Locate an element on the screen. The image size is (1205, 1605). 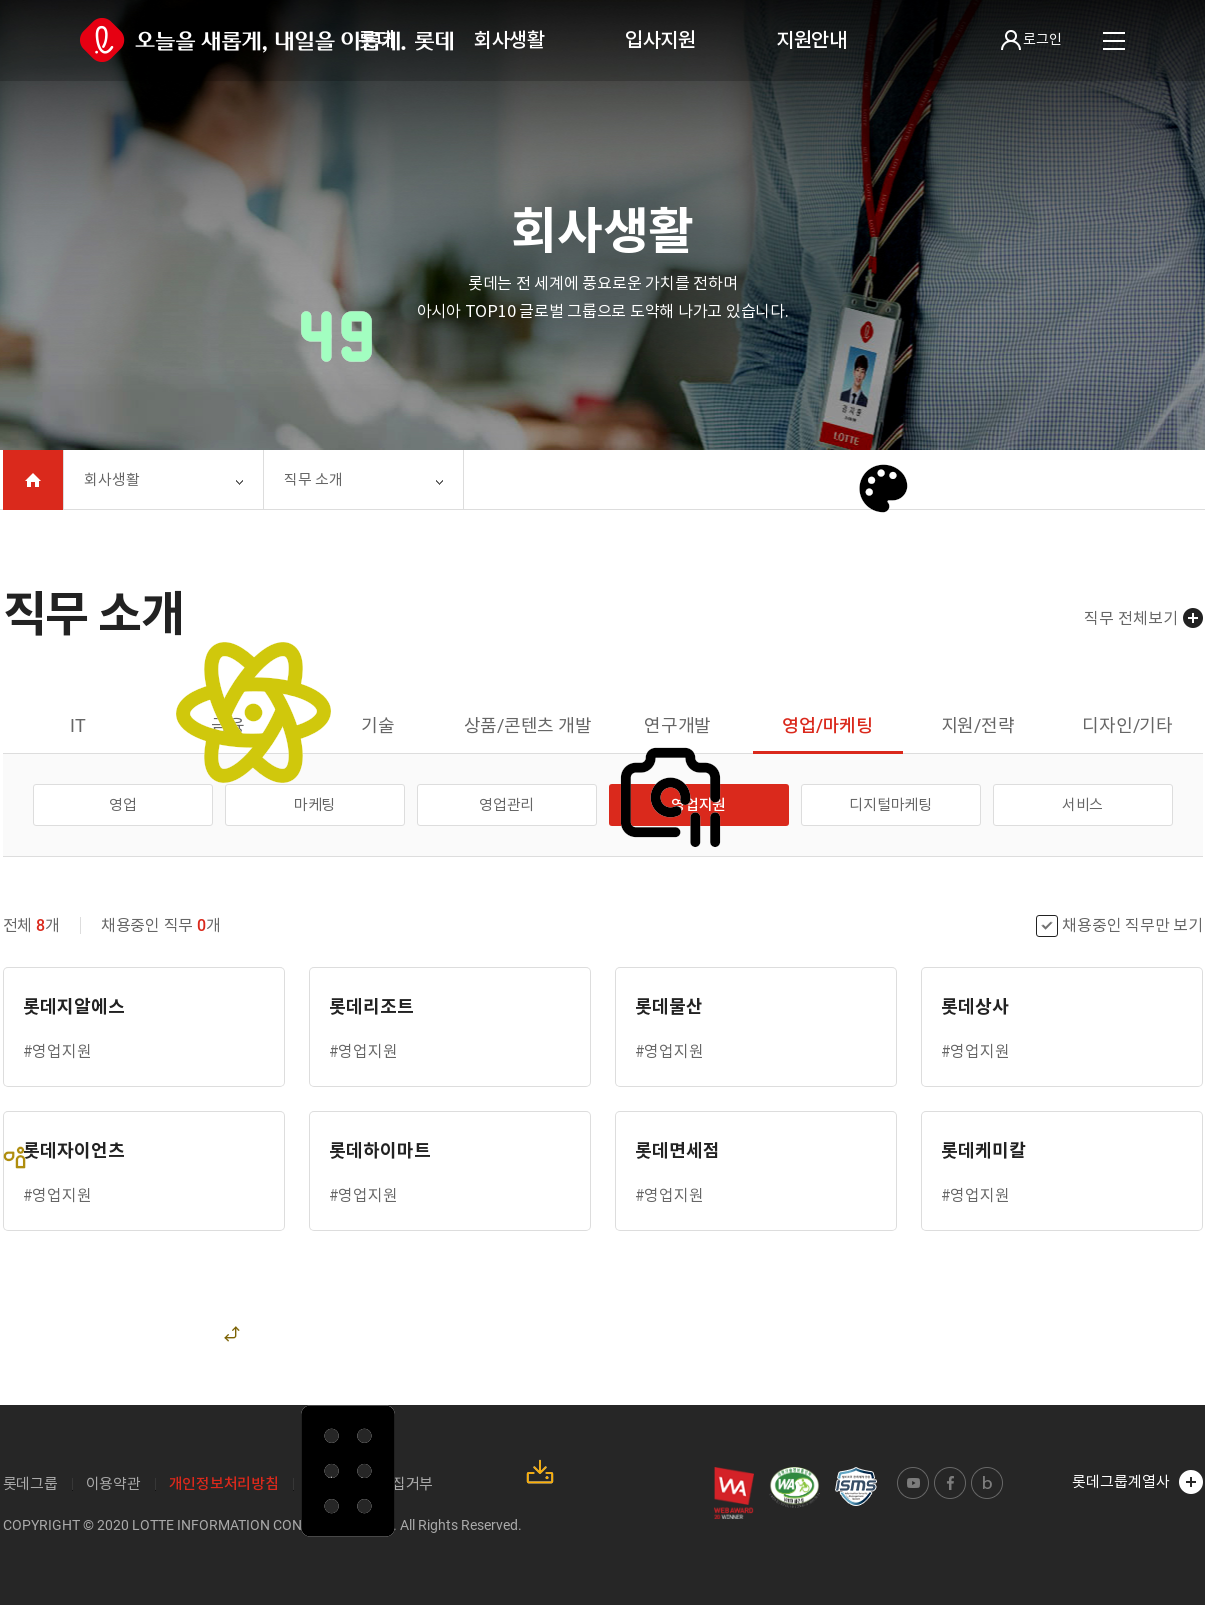
indicates item number 49 in a list or sequence is located at coordinates (336, 336).